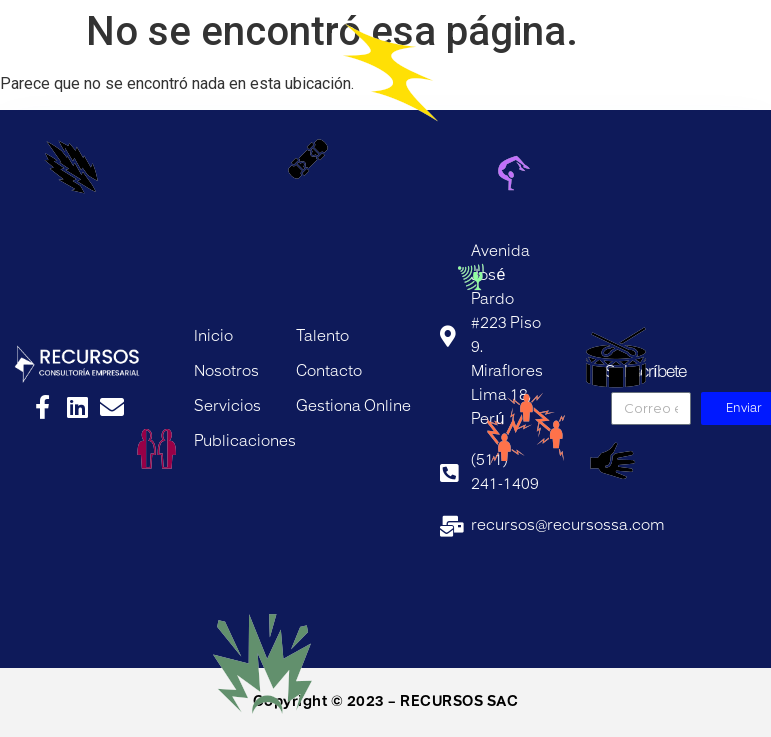 The image size is (771, 737). What do you see at coordinates (471, 277) in the screenshot?
I see `access ultrasound or sonography features` at bounding box center [471, 277].